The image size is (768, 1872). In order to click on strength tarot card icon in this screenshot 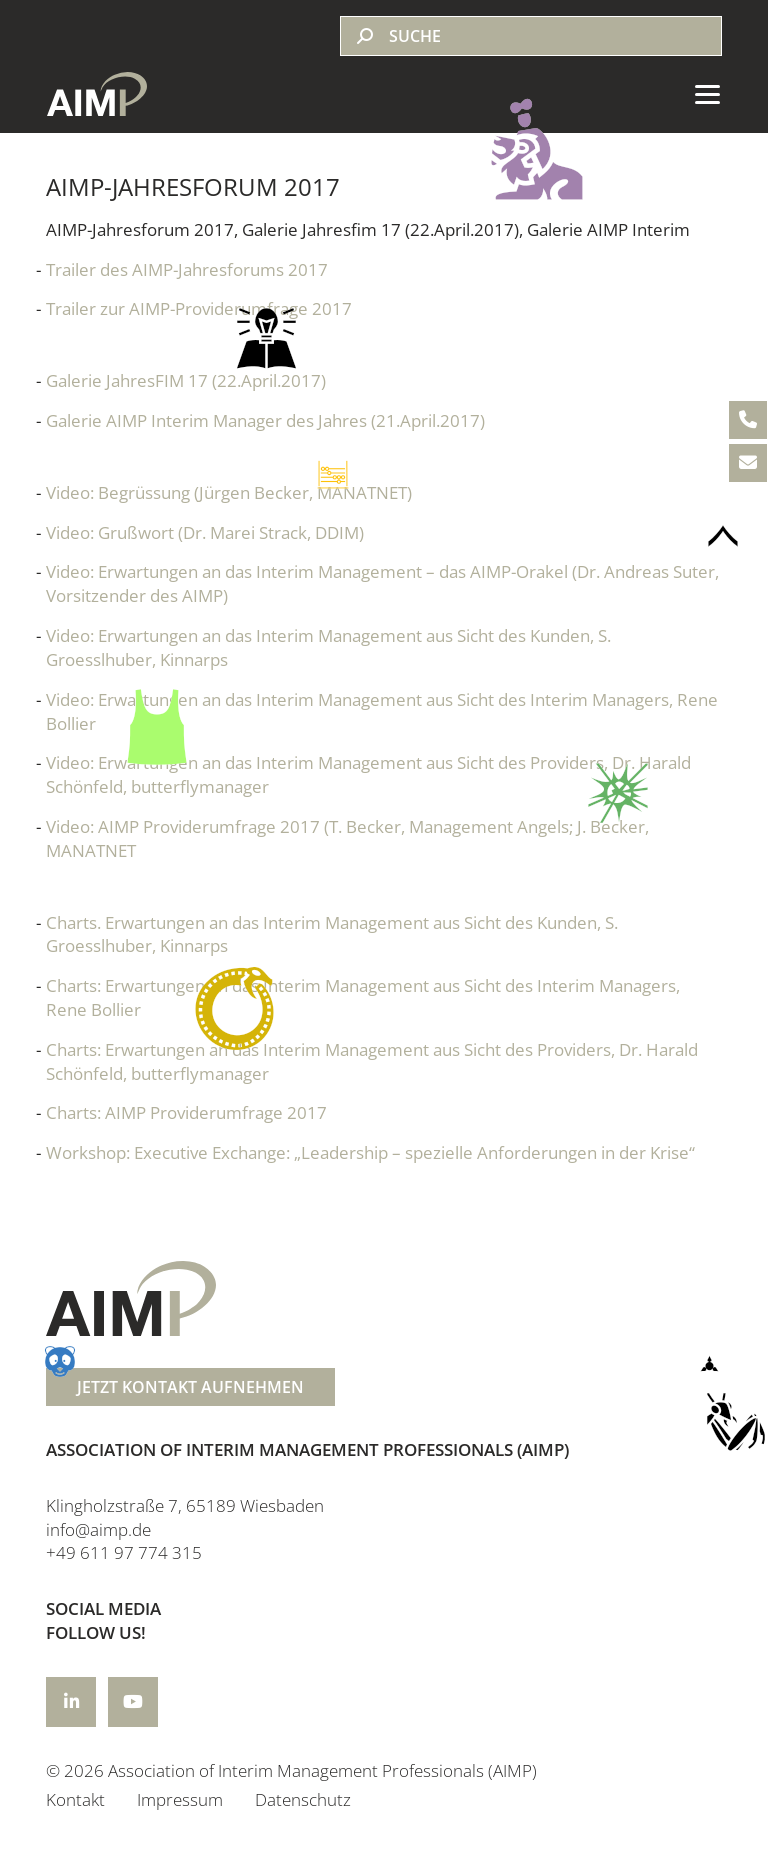, I will do `click(532, 149)`.